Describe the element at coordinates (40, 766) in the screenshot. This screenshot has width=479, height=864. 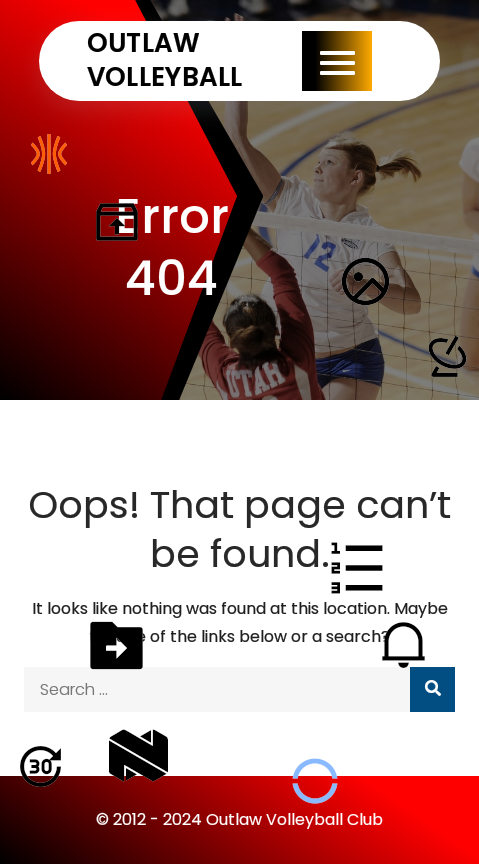
I see `skip forward 30 seconds` at that location.